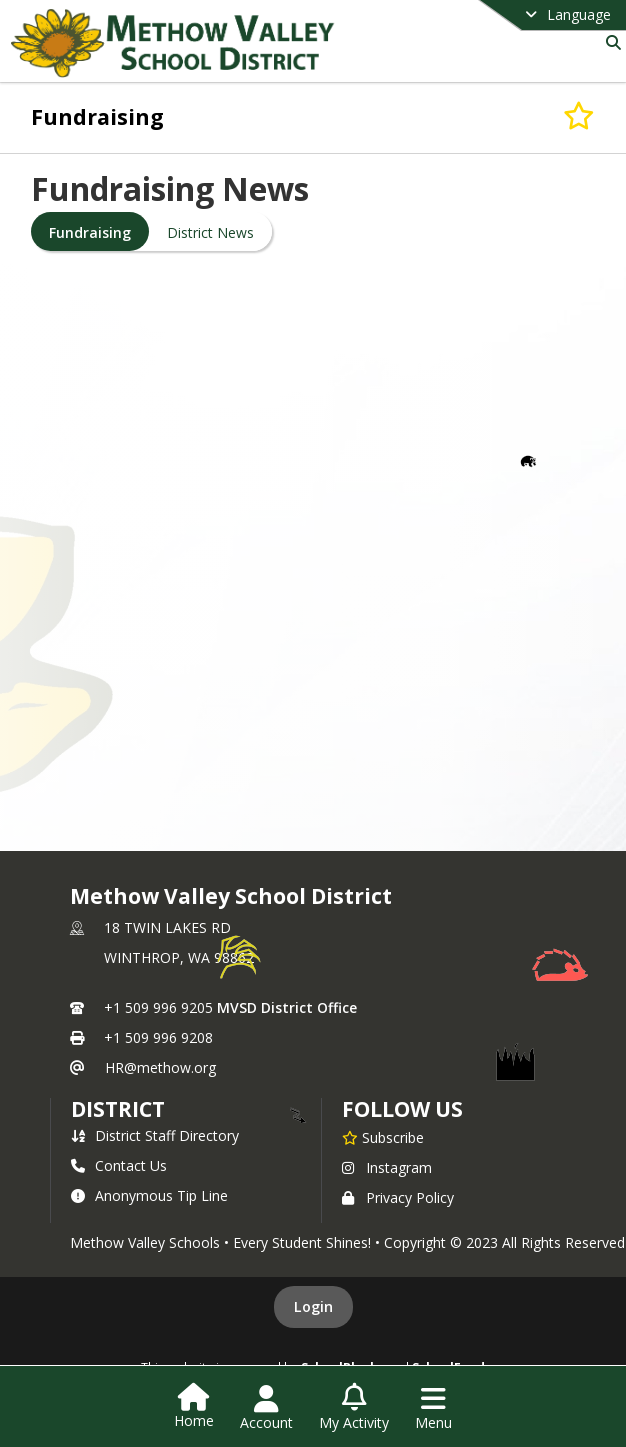  I want to click on access firewall or security settings, so click(515, 1061).